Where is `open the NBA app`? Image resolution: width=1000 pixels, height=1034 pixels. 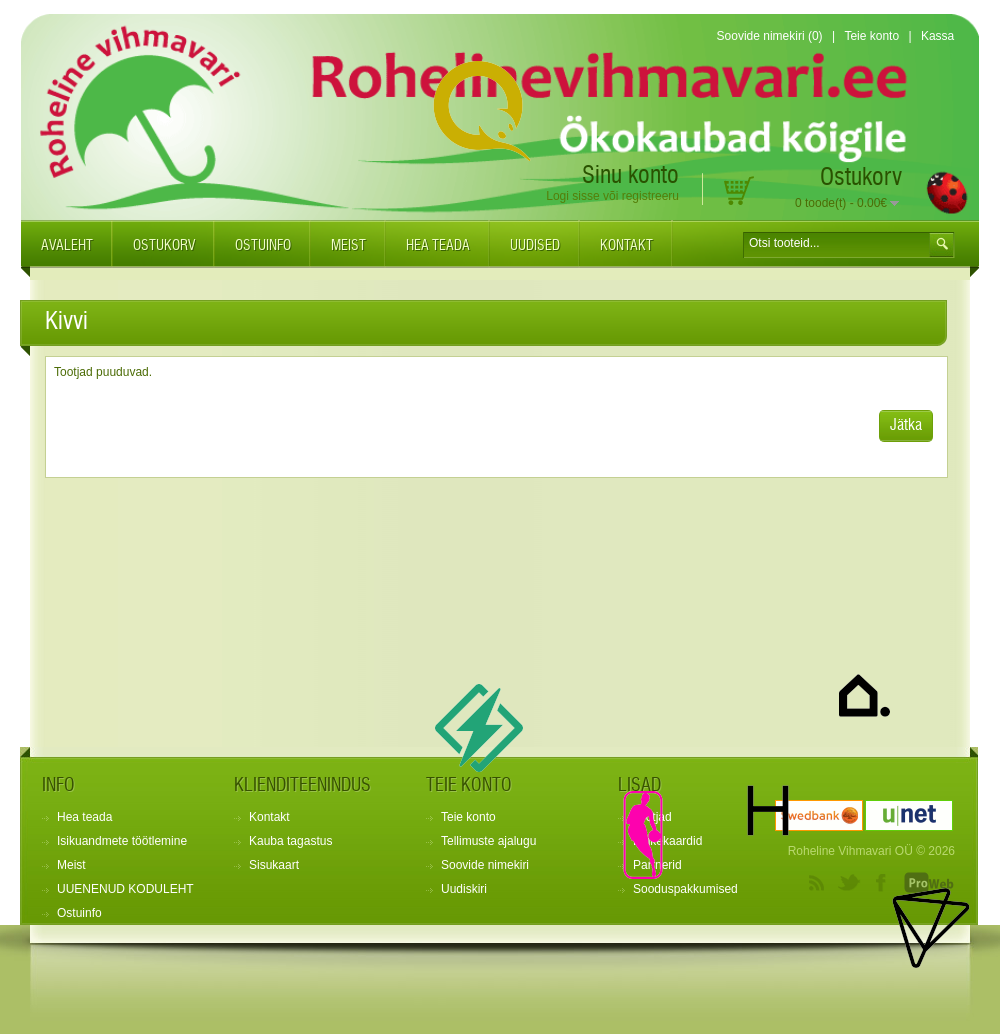 open the NBA app is located at coordinates (643, 835).